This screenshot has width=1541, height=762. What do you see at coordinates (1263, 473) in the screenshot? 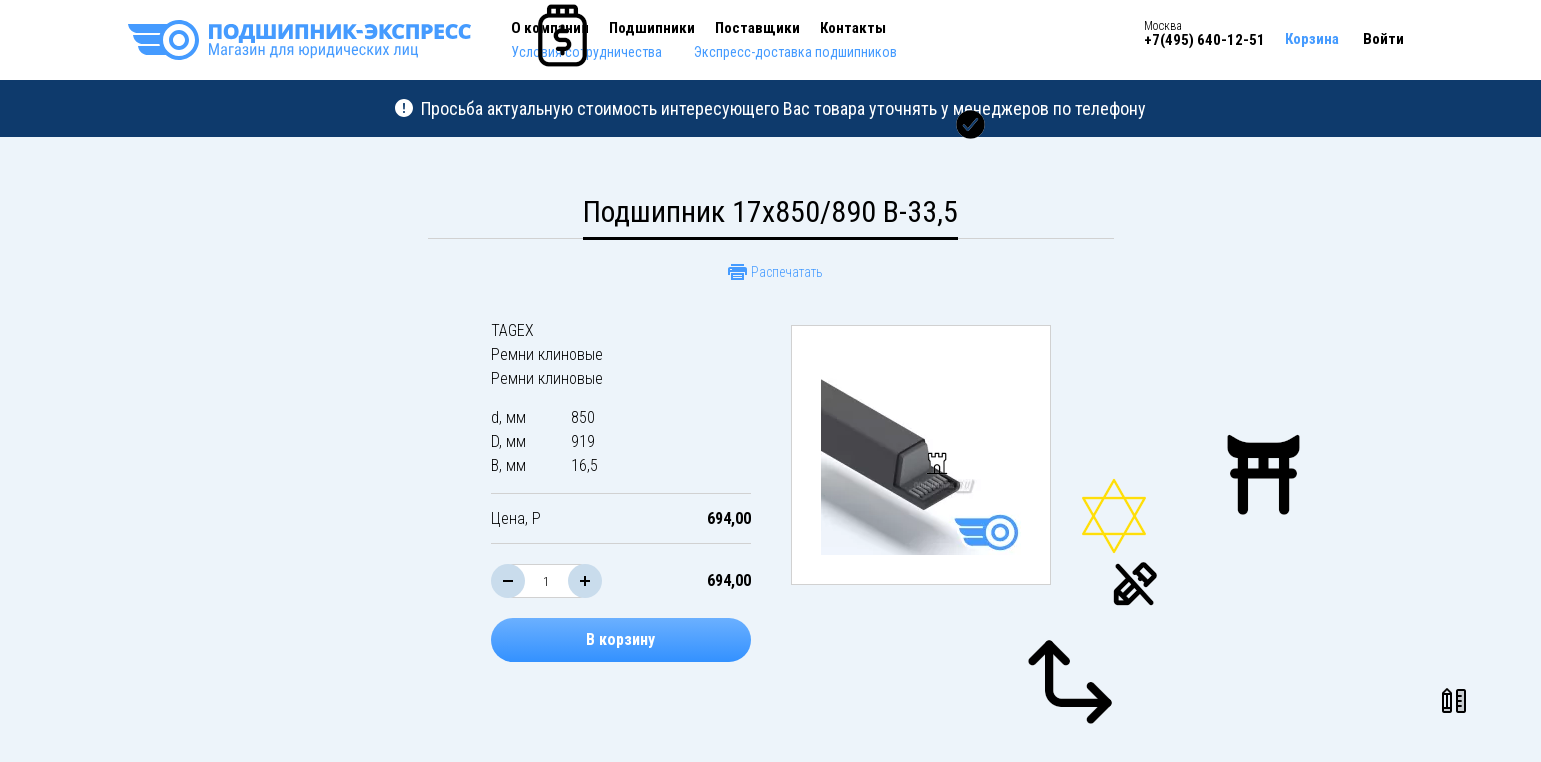
I see `indicates Japanese culture or travel content` at bounding box center [1263, 473].